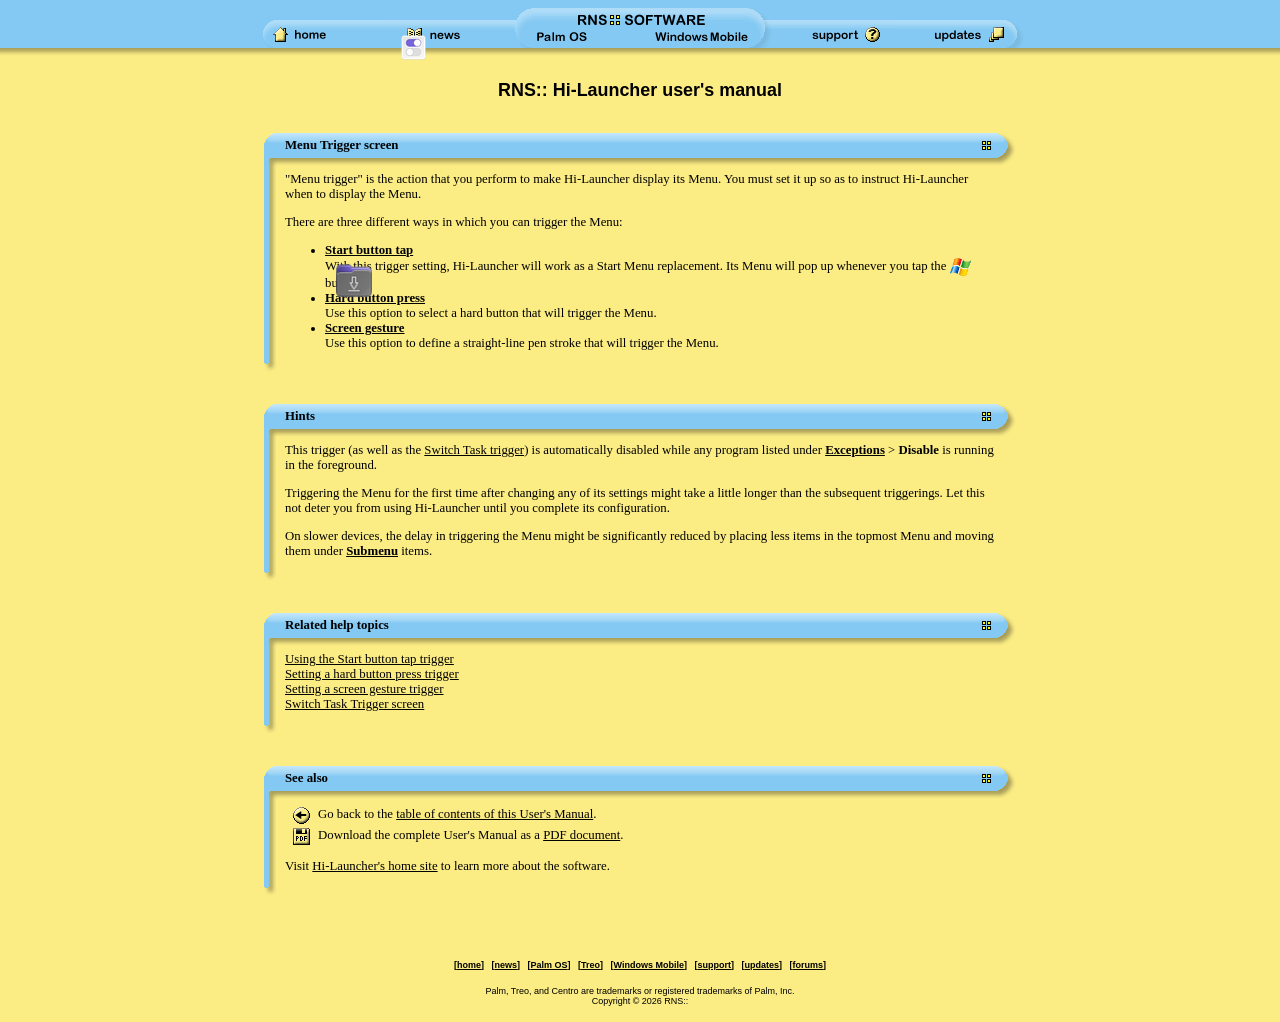  I want to click on open your downloads folder, so click(354, 280).